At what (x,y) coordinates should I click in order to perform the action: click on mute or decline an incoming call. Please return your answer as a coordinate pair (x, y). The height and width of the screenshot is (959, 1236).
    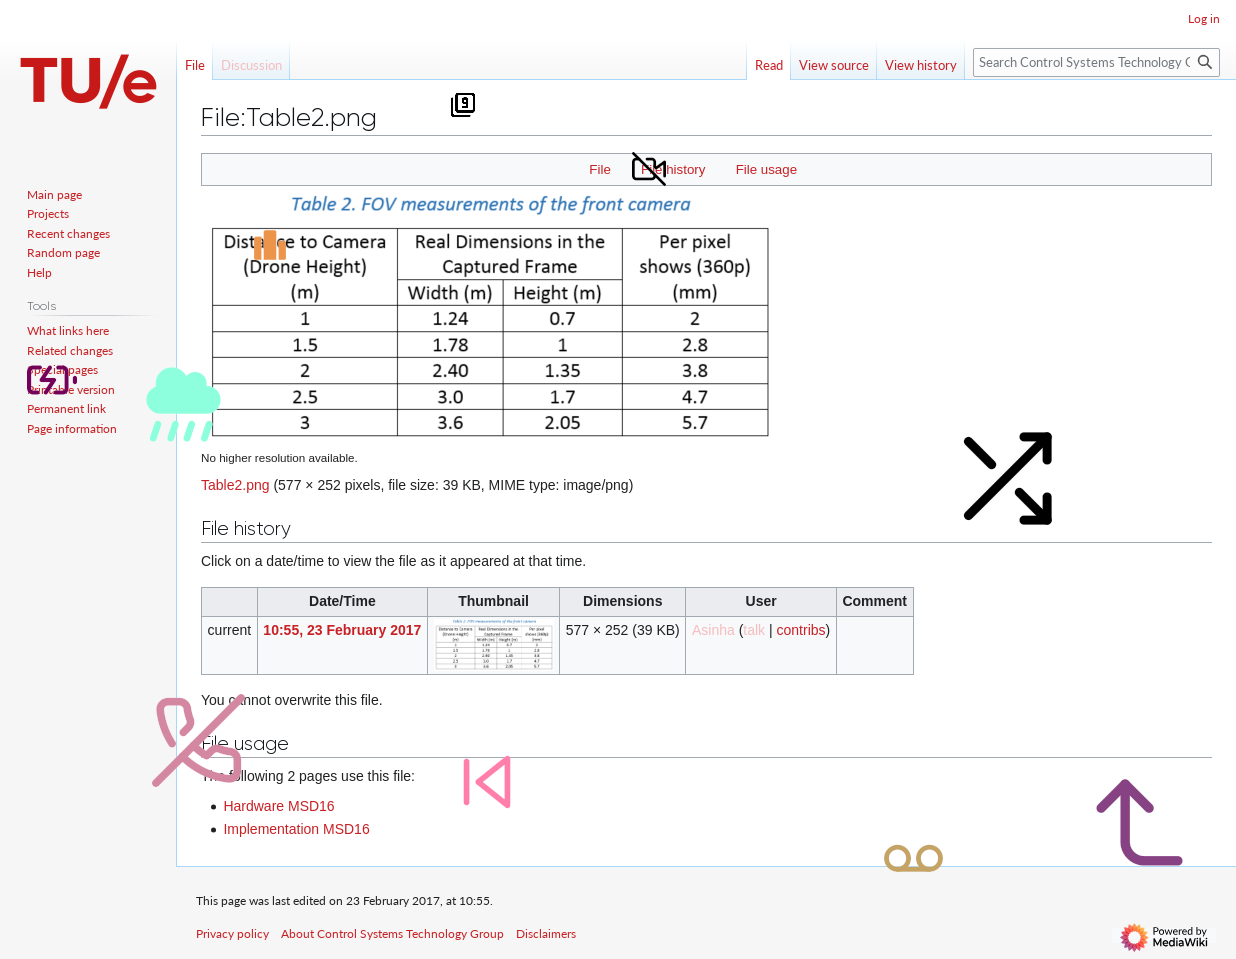
    Looking at the image, I should click on (198, 740).